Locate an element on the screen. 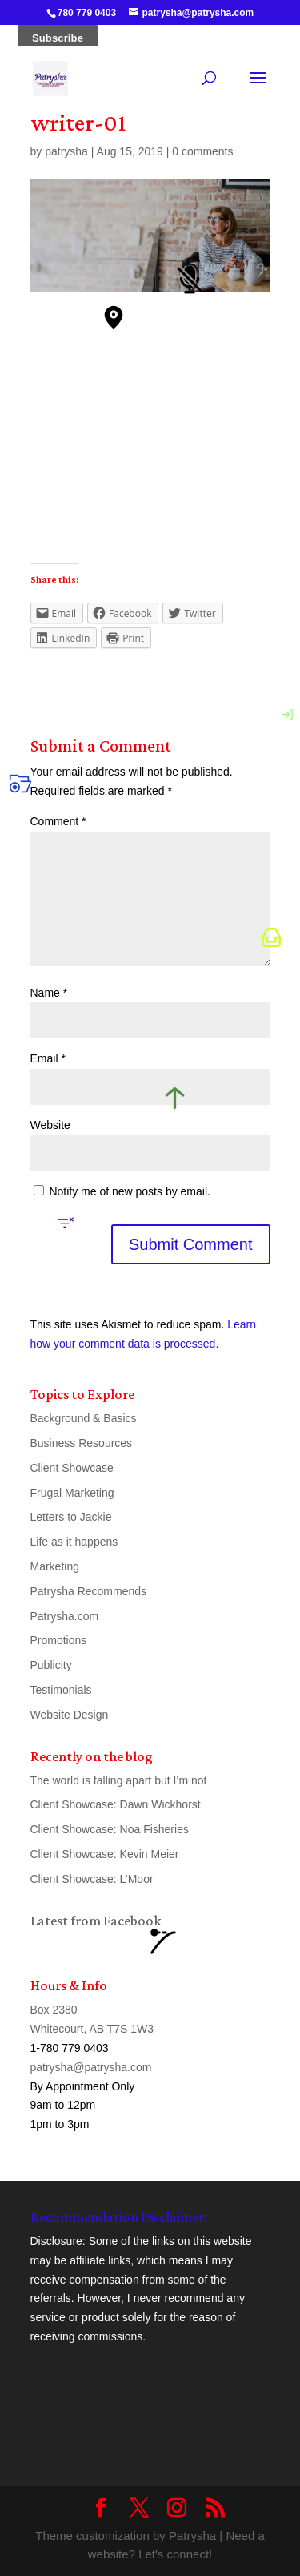 The image size is (300, 2576). log in to your account is located at coordinates (287, 714).